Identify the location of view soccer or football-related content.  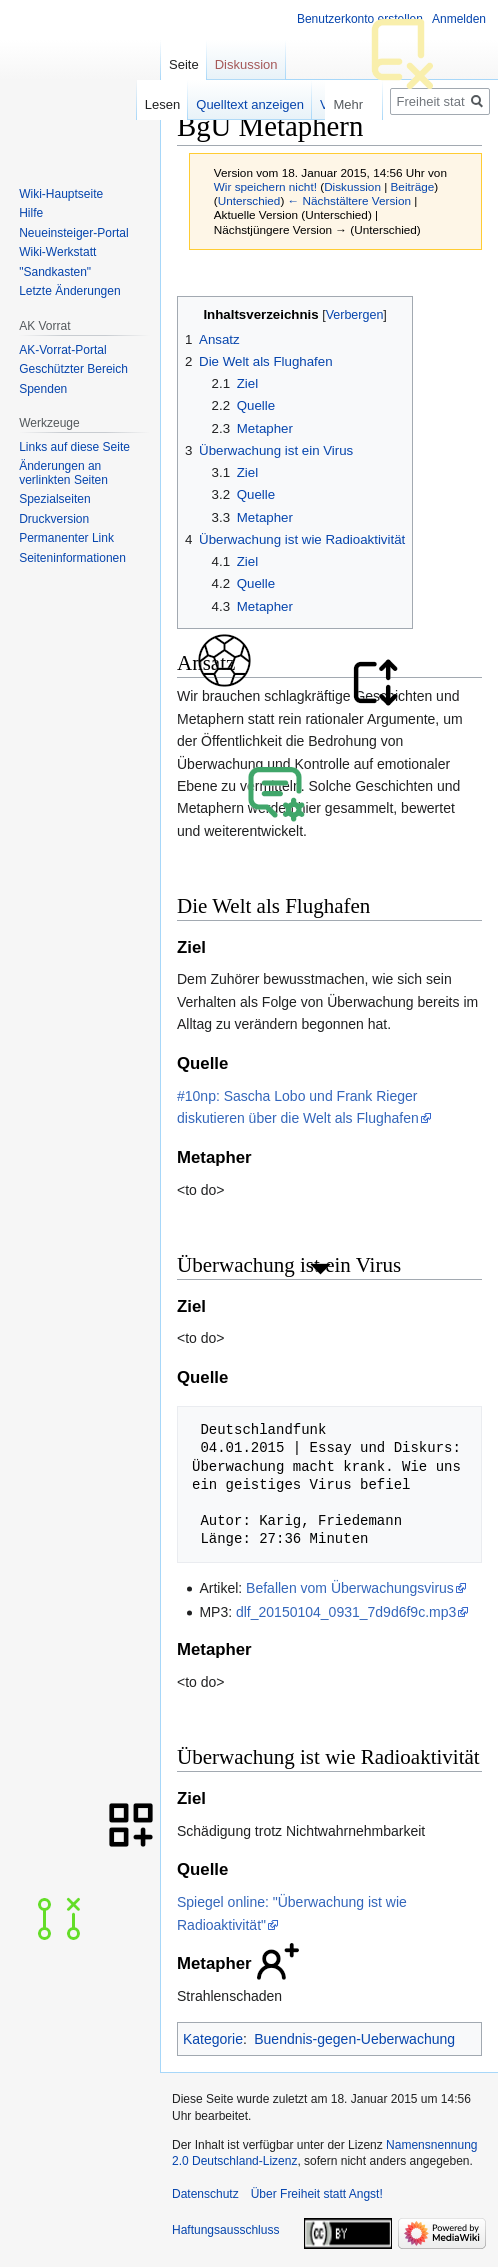
(224, 660).